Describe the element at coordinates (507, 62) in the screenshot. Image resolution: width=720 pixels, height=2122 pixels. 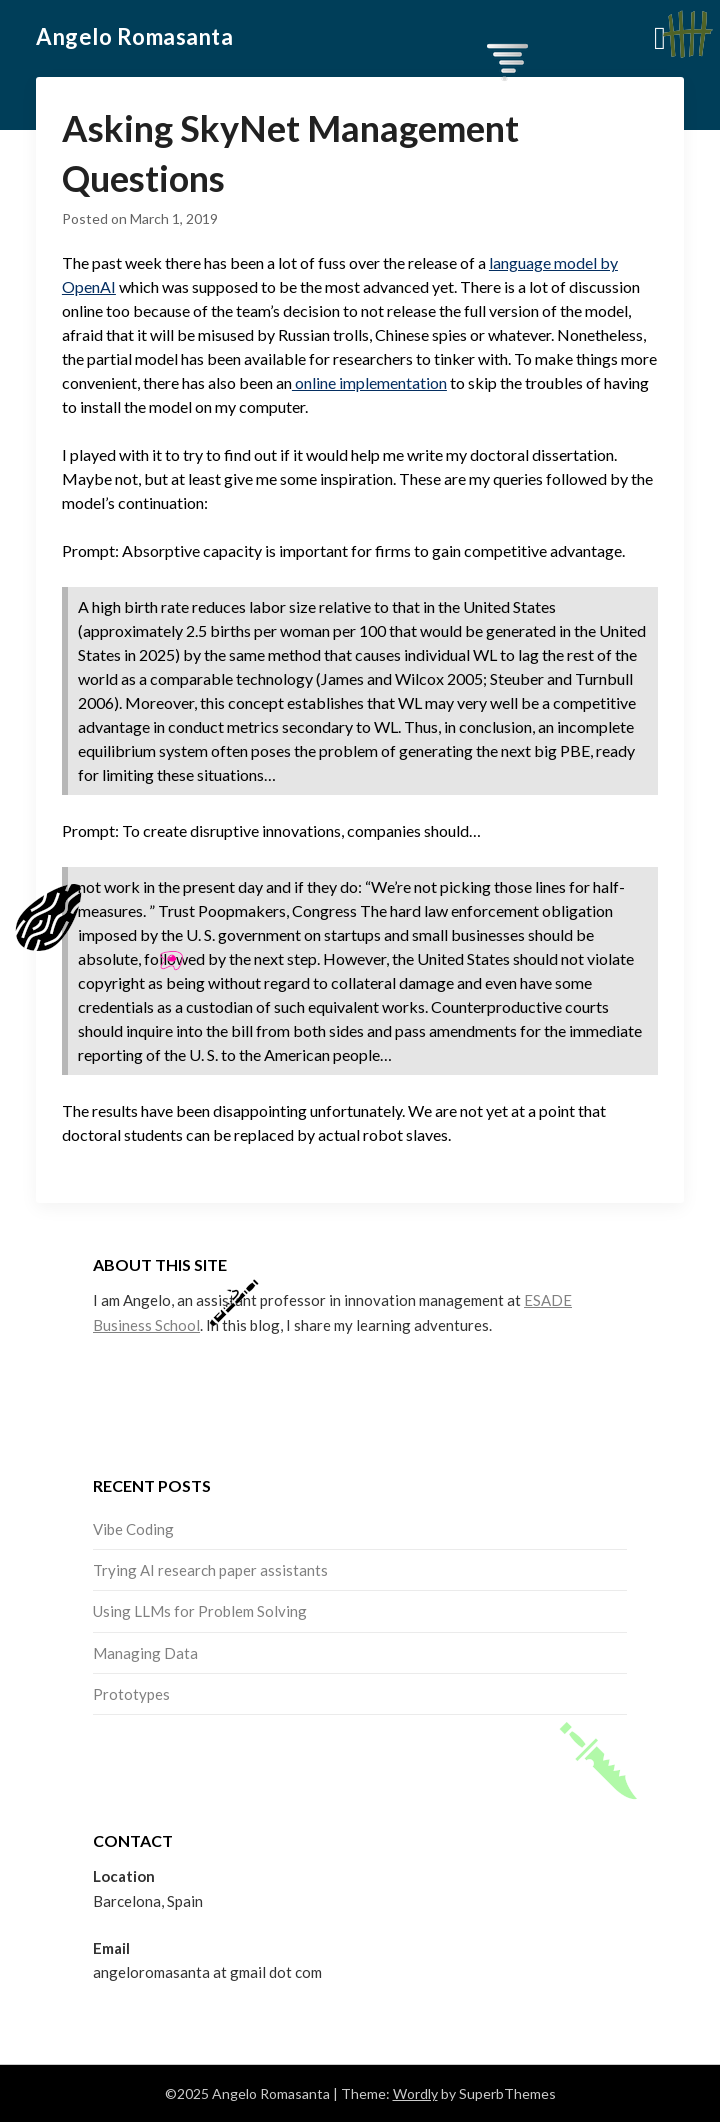
I see `indicates tornado or severe storm warning` at that location.